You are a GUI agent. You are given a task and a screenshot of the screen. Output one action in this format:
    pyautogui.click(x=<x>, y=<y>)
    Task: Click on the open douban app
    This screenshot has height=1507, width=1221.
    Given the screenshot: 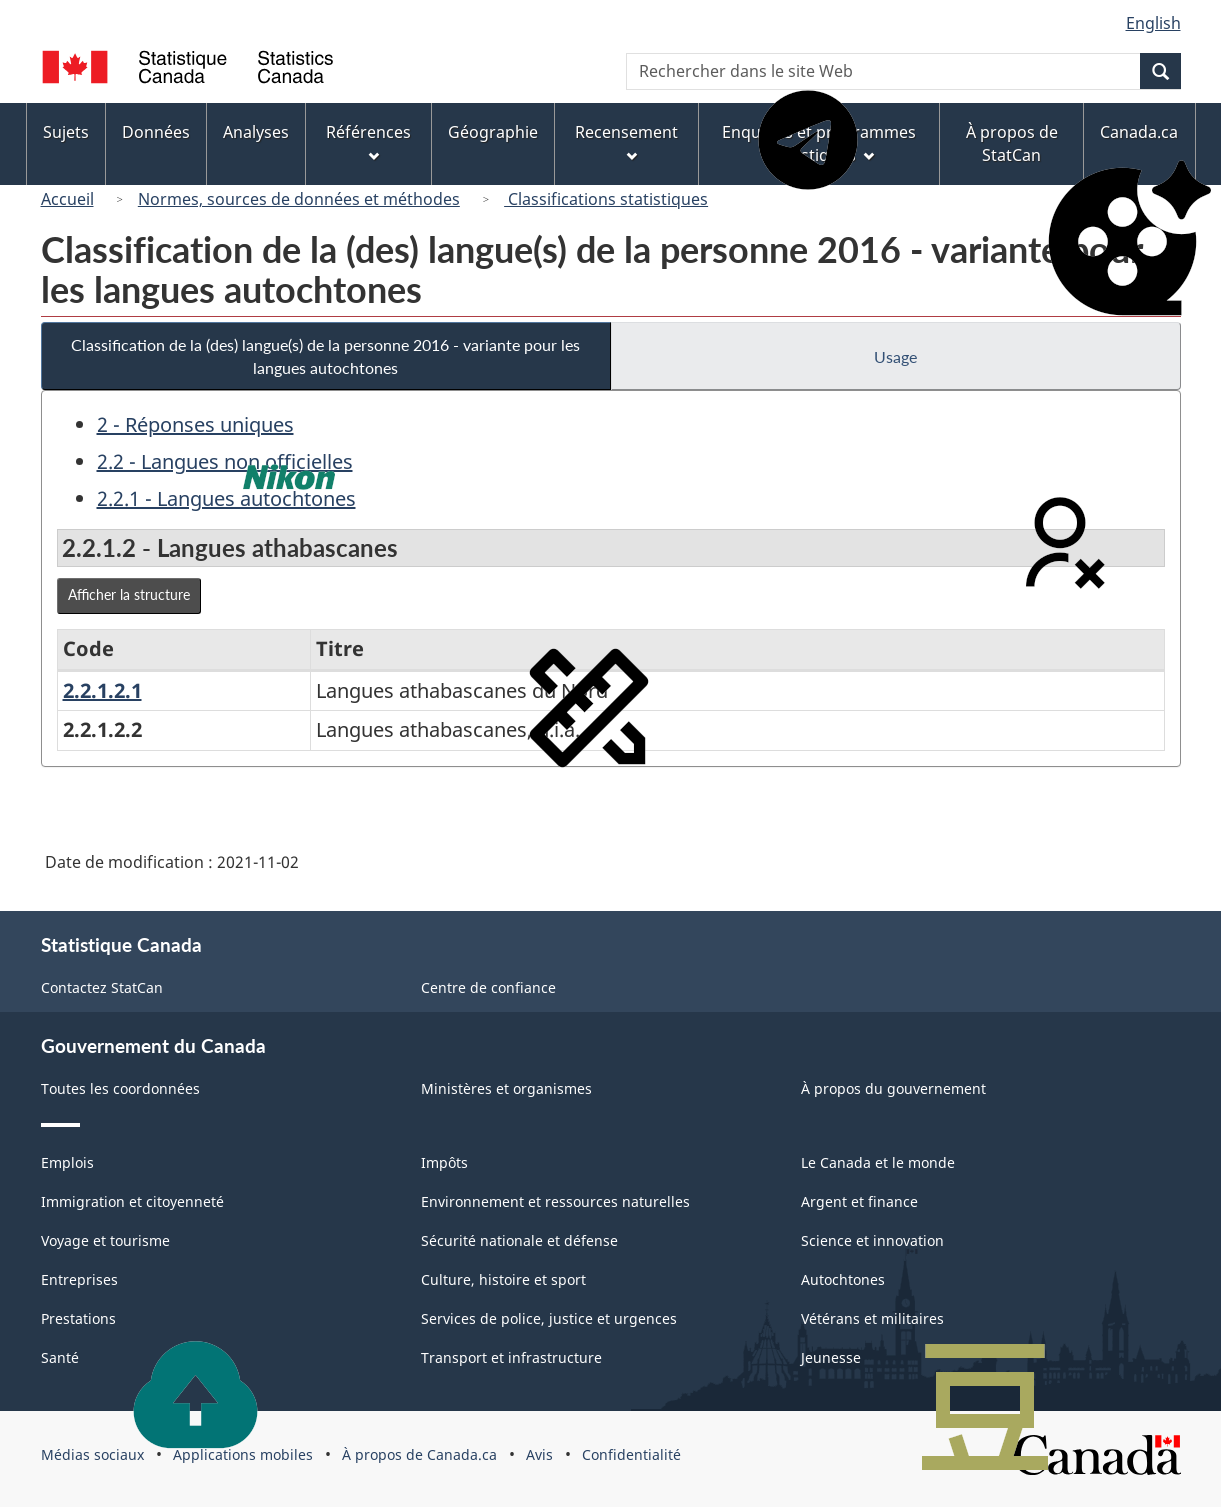 What is the action you would take?
    pyautogui.click(x=985, y=1407)
    